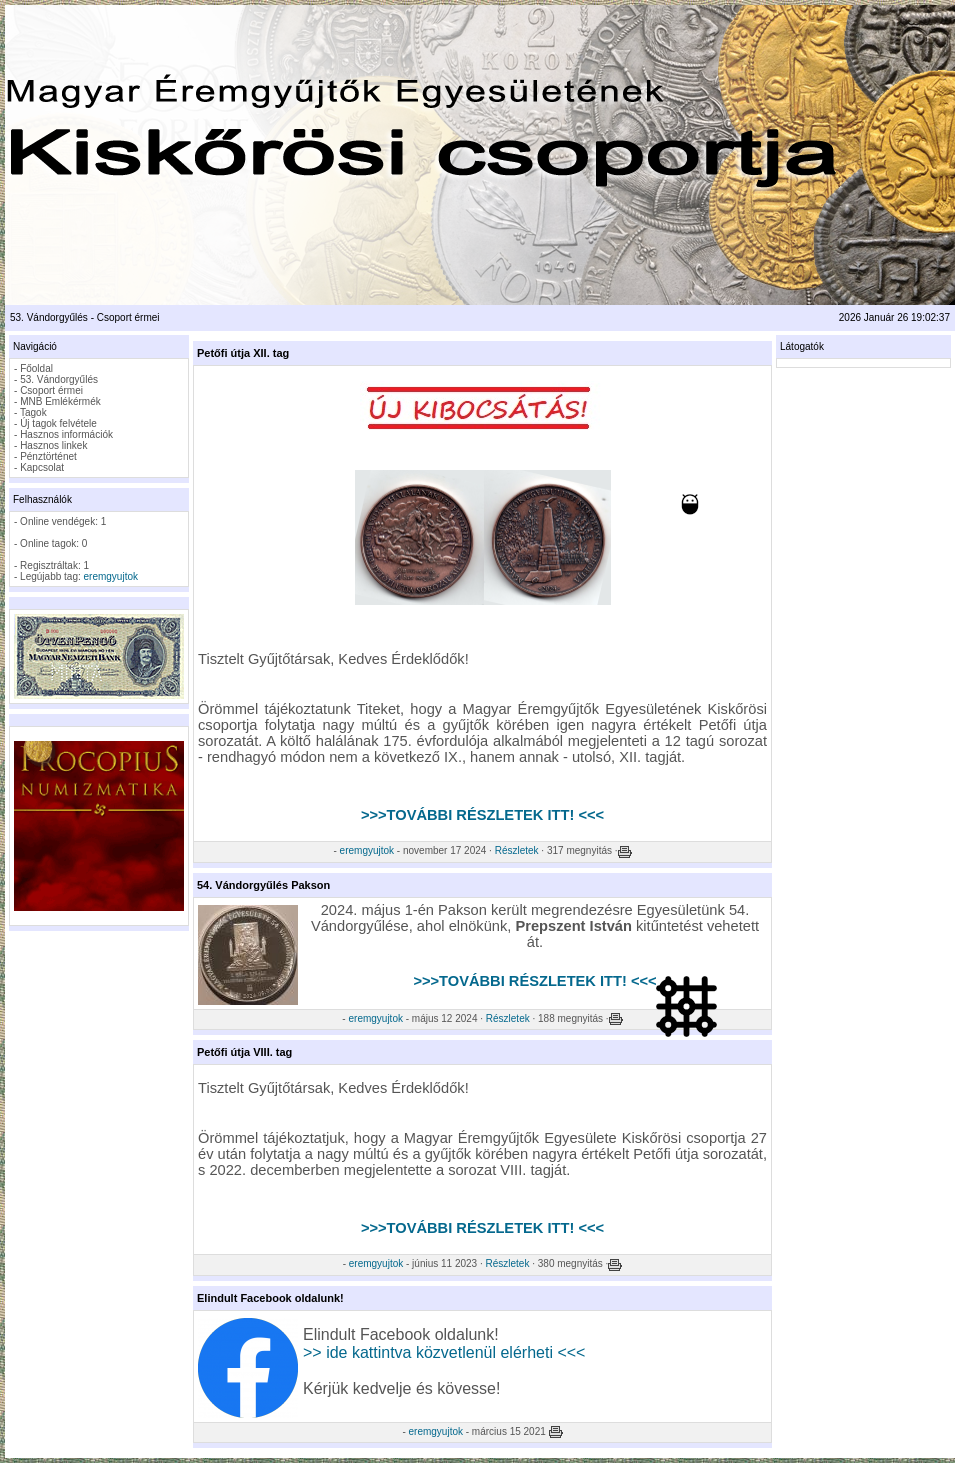 This screenshot has height=1463, width=955. Describe the element at coordinates (686, 1006) in the screenshot. I see `play go board game` at that location.